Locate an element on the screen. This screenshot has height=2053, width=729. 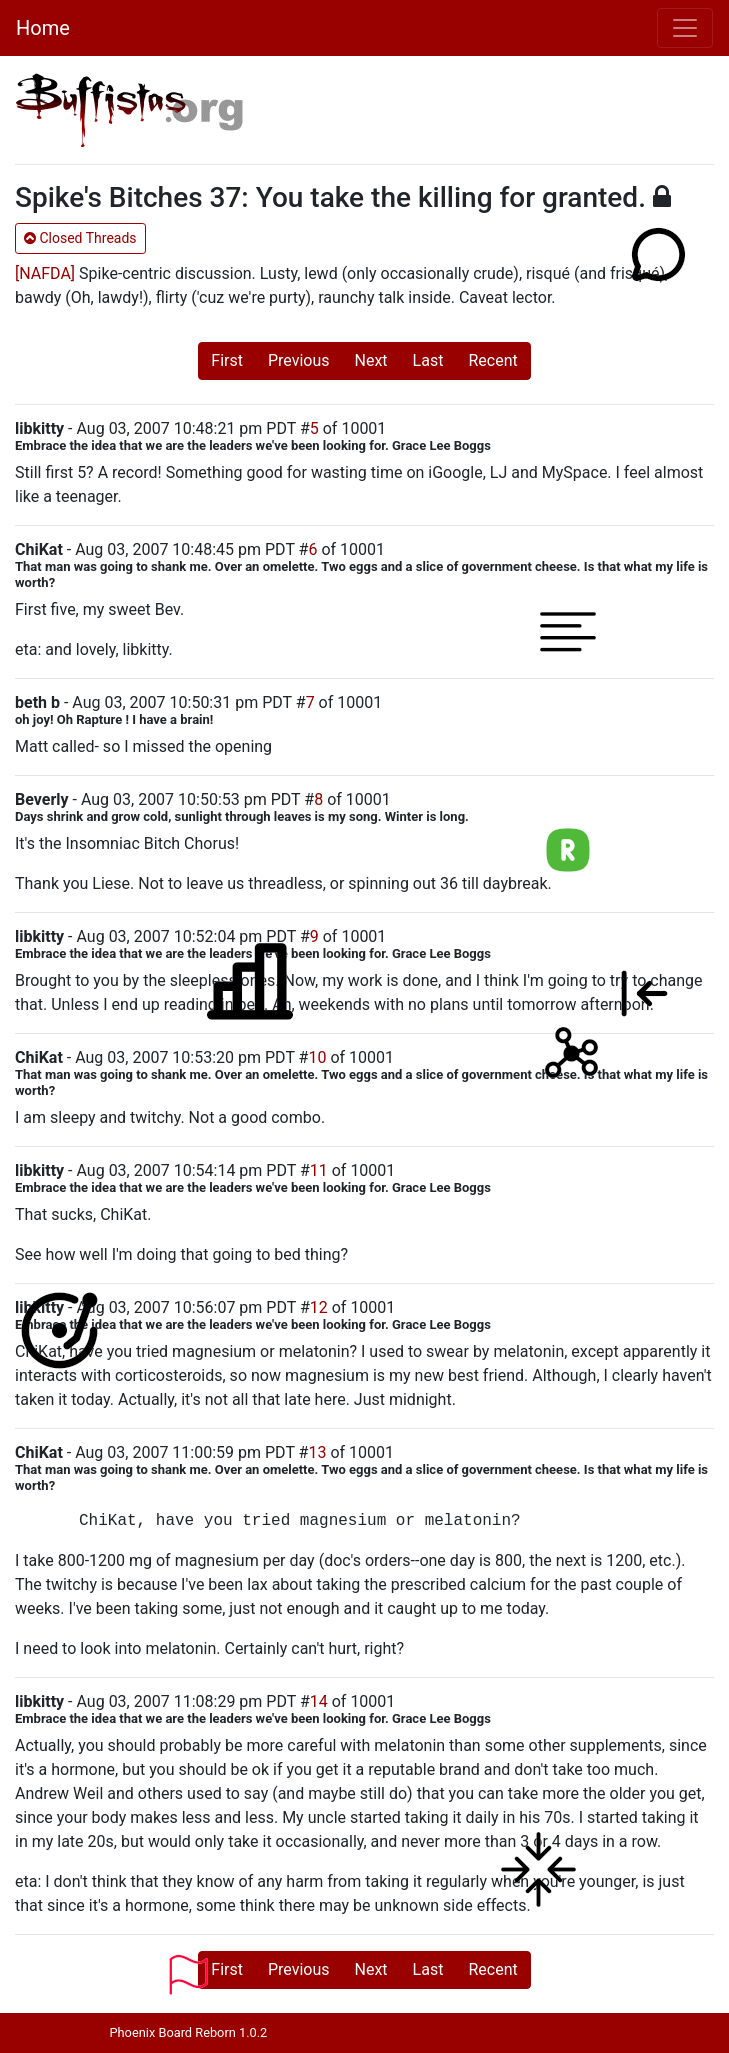
flag or report content is located at coordinates (187, 1974).